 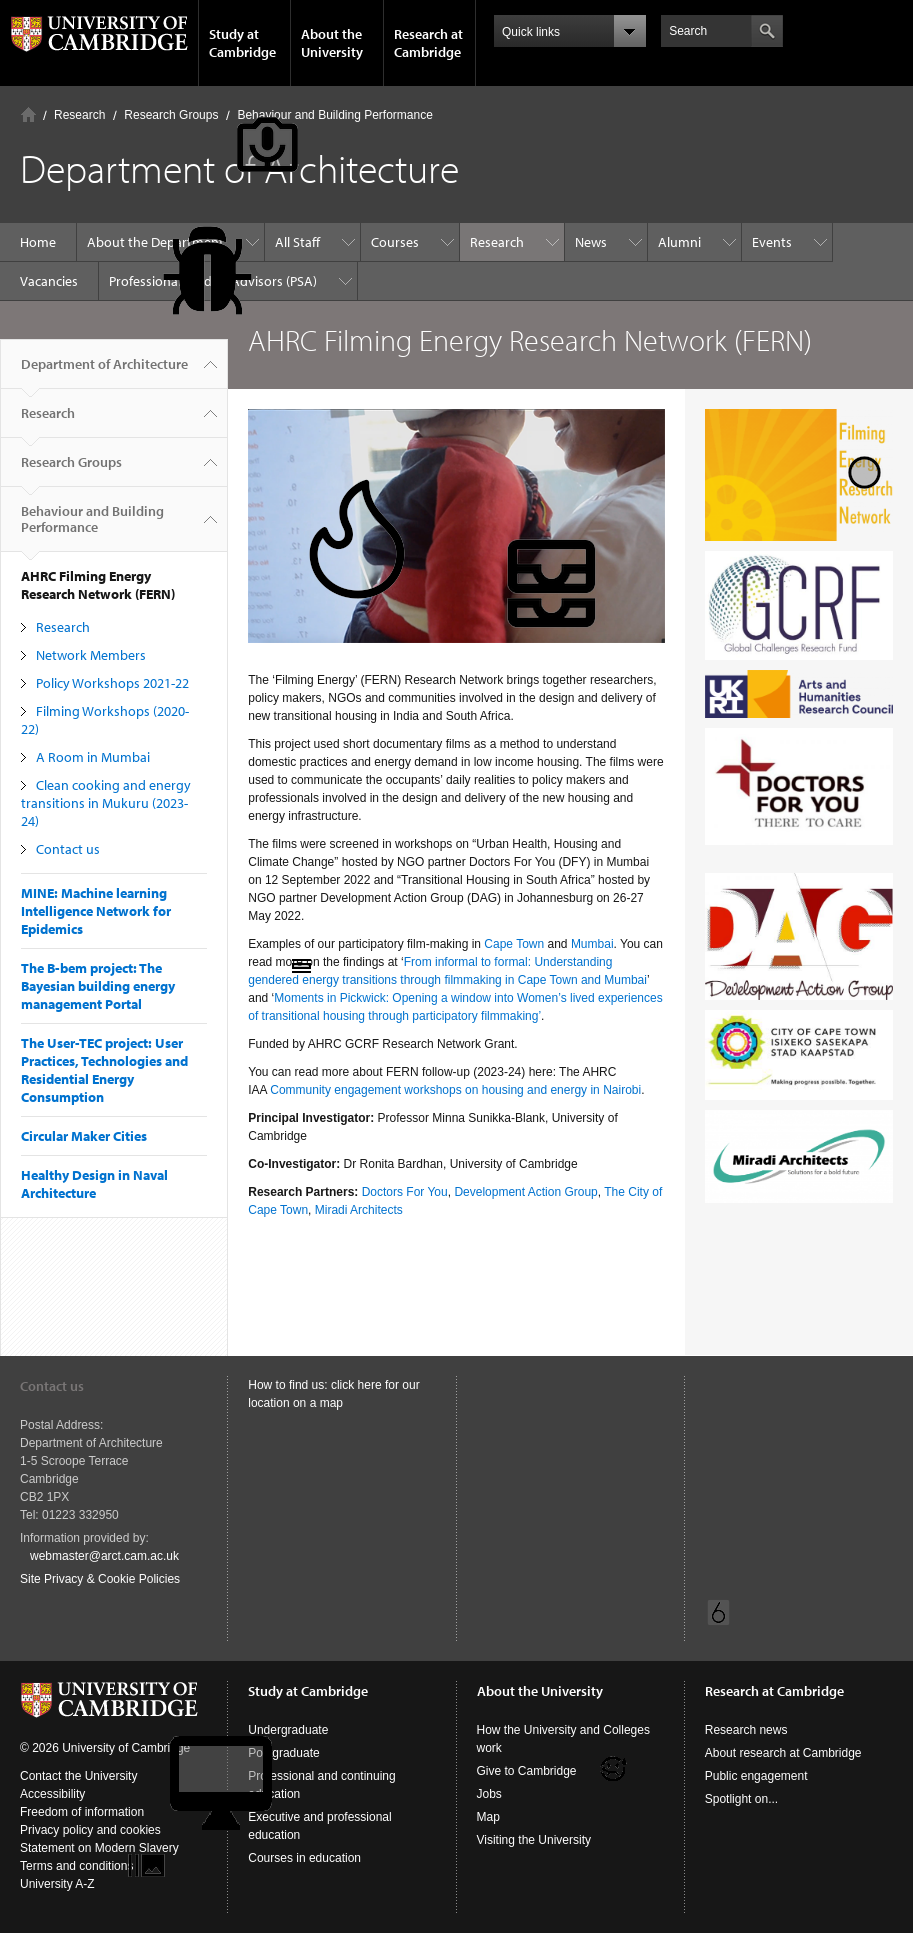 I want to click on indicates step six in a multi-step process, so click(x=718, y=1612).